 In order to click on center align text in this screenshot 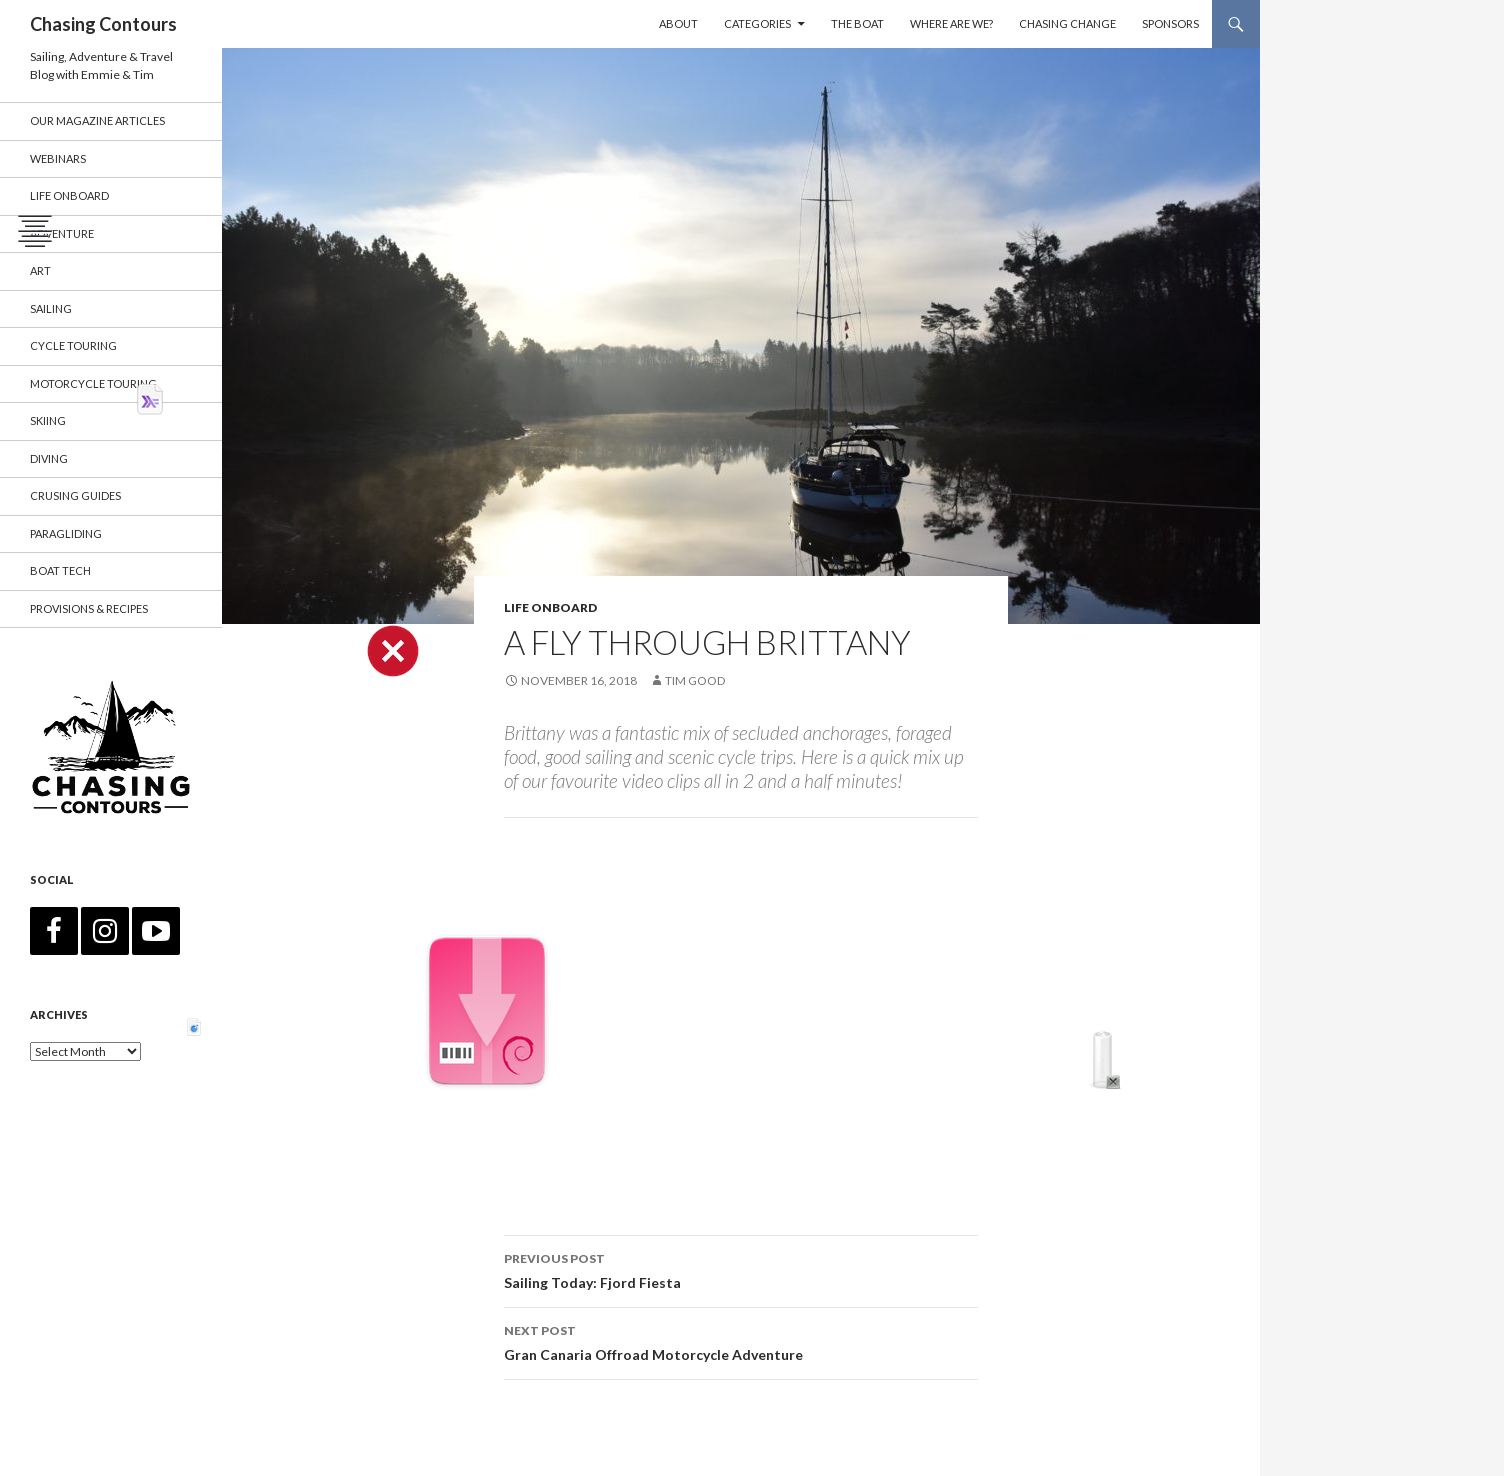, I will do `click(35, 232)`.